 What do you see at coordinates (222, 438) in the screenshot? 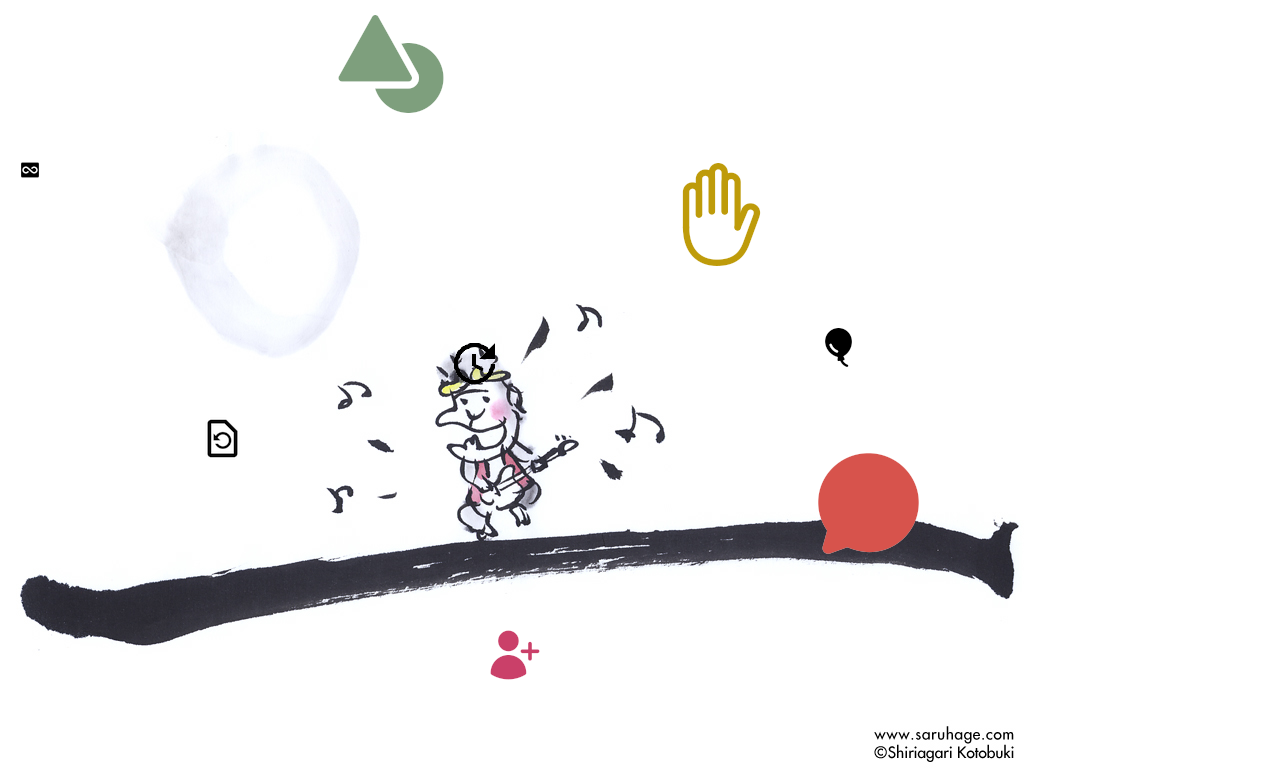
I see `restore a previous version of a document` at bounding box center [222, 438].